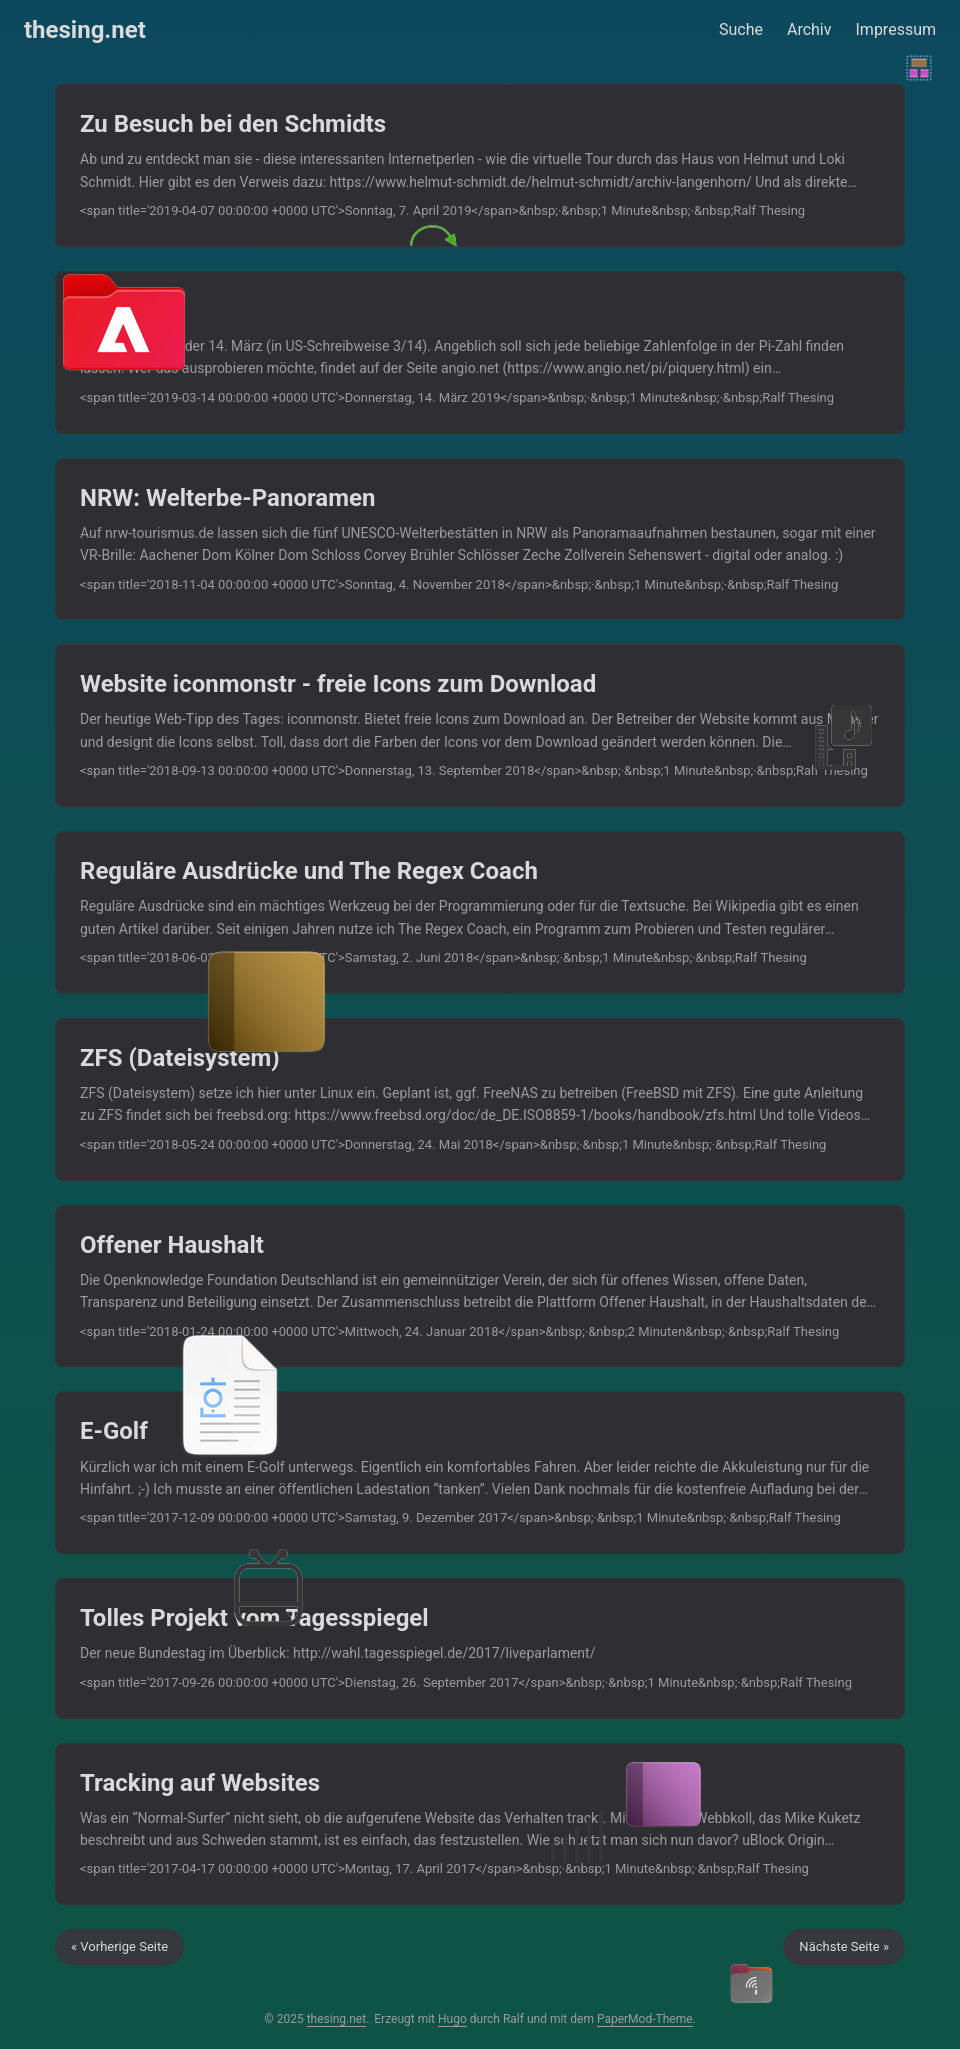 Image resolution: width=960 pixels, height=2049 pixels. What do you see at coordinates (843, 737) in the screenshot?
I see `access multimedia applications` at bounding box center [843, 737].